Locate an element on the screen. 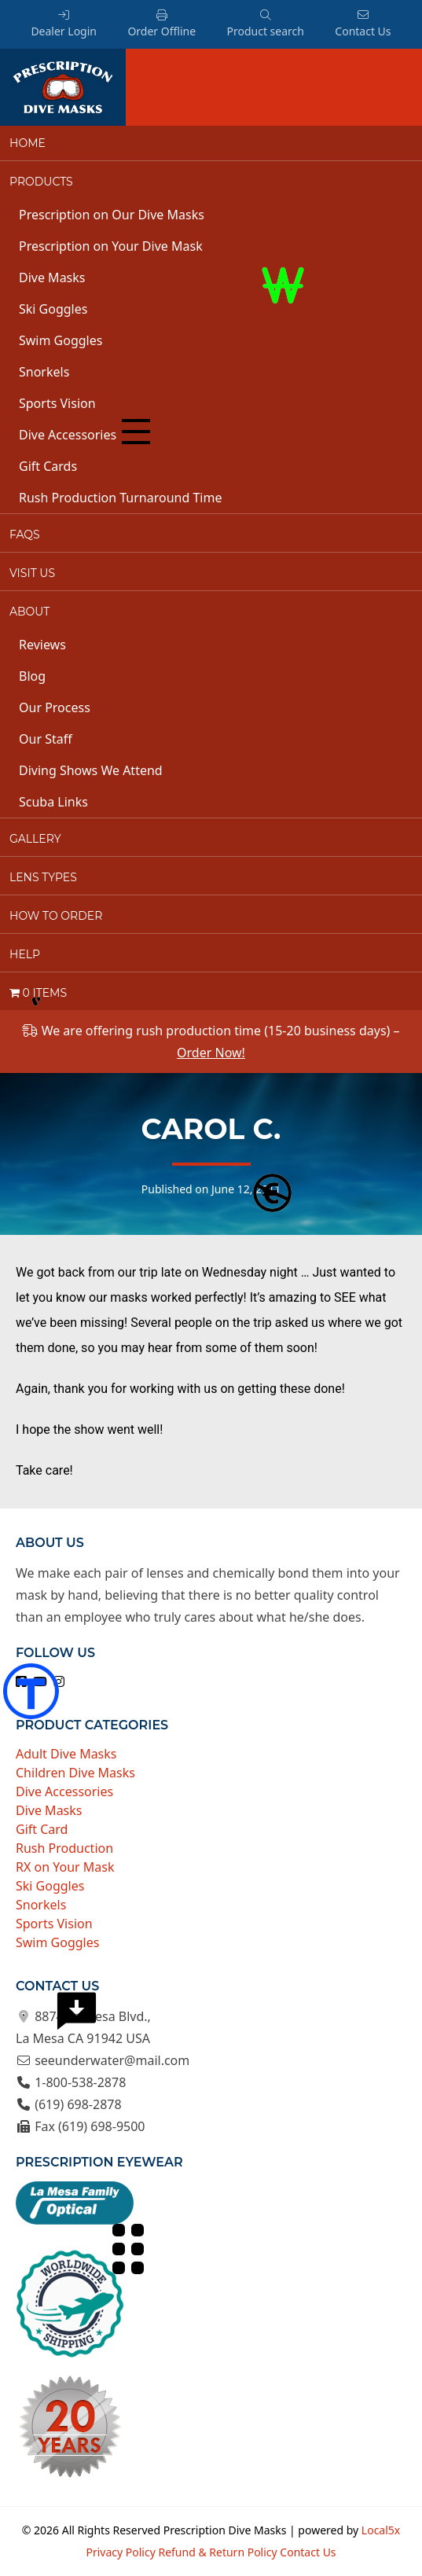 The image size is (422, 2576). download chat history is located at coordinates (76, 2009).